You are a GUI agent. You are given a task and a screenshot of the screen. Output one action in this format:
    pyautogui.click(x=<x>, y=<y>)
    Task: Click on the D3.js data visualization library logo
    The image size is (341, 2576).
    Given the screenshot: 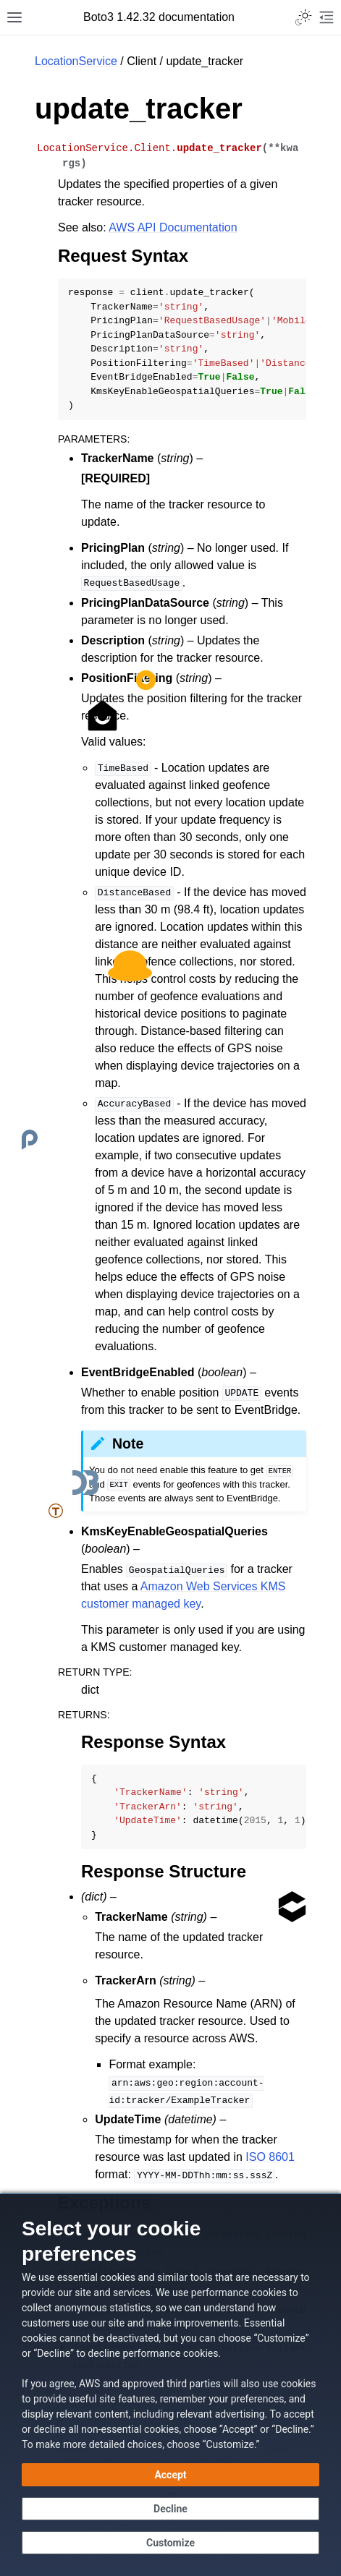 What is the action you would take?
    pyautogui.click(x=85, y=1483)
    